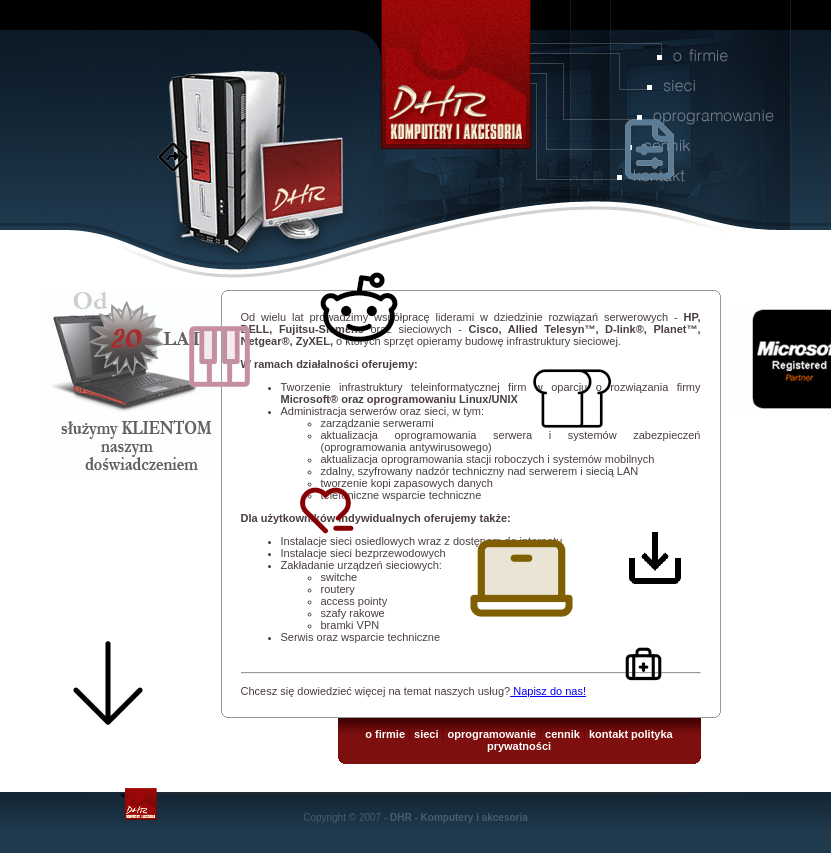  Describe the element at coordinates (173, 157) in the screenshot. I see `indicates navigation or directional guidance` at that location.